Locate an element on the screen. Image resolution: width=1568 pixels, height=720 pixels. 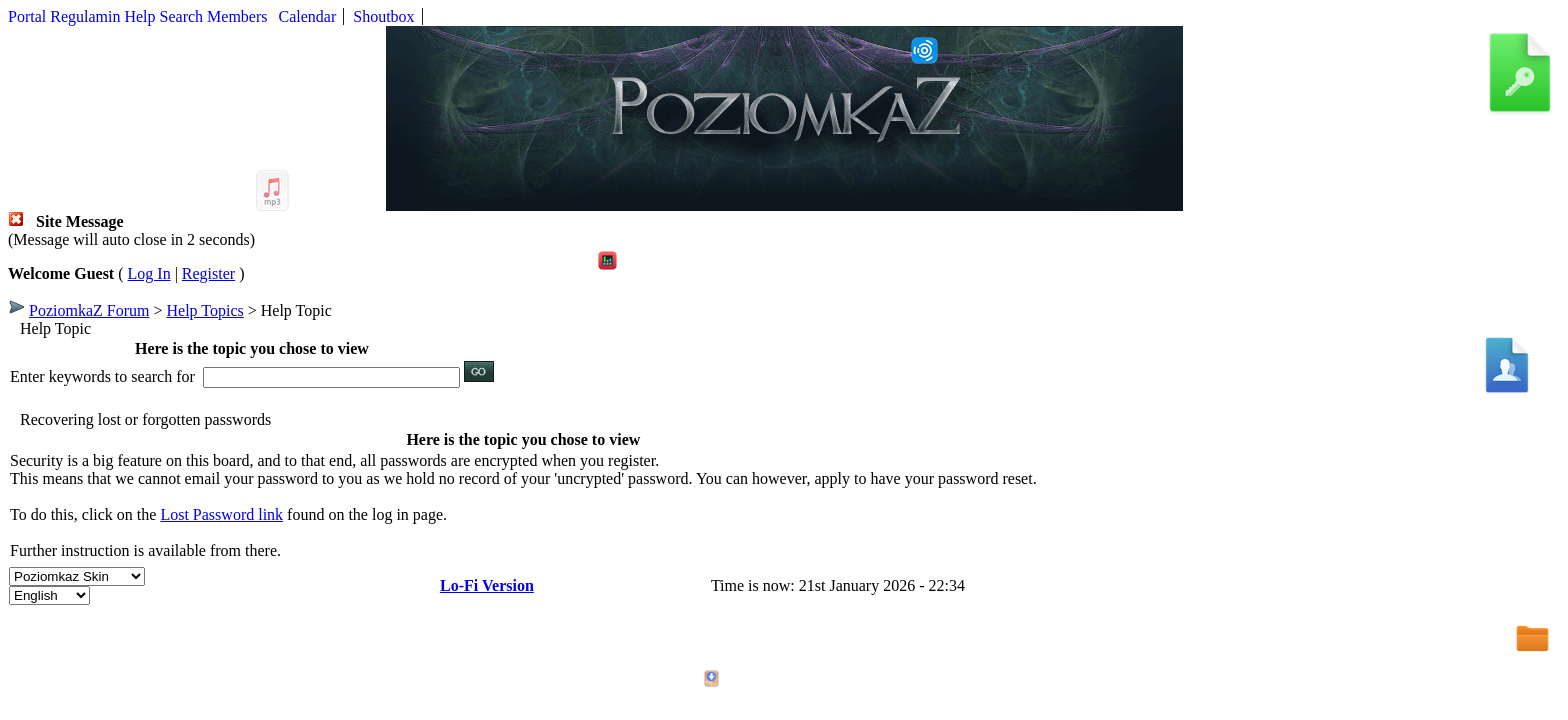
a PEM key file for secure authentication is located at coordinates (1520, 74).